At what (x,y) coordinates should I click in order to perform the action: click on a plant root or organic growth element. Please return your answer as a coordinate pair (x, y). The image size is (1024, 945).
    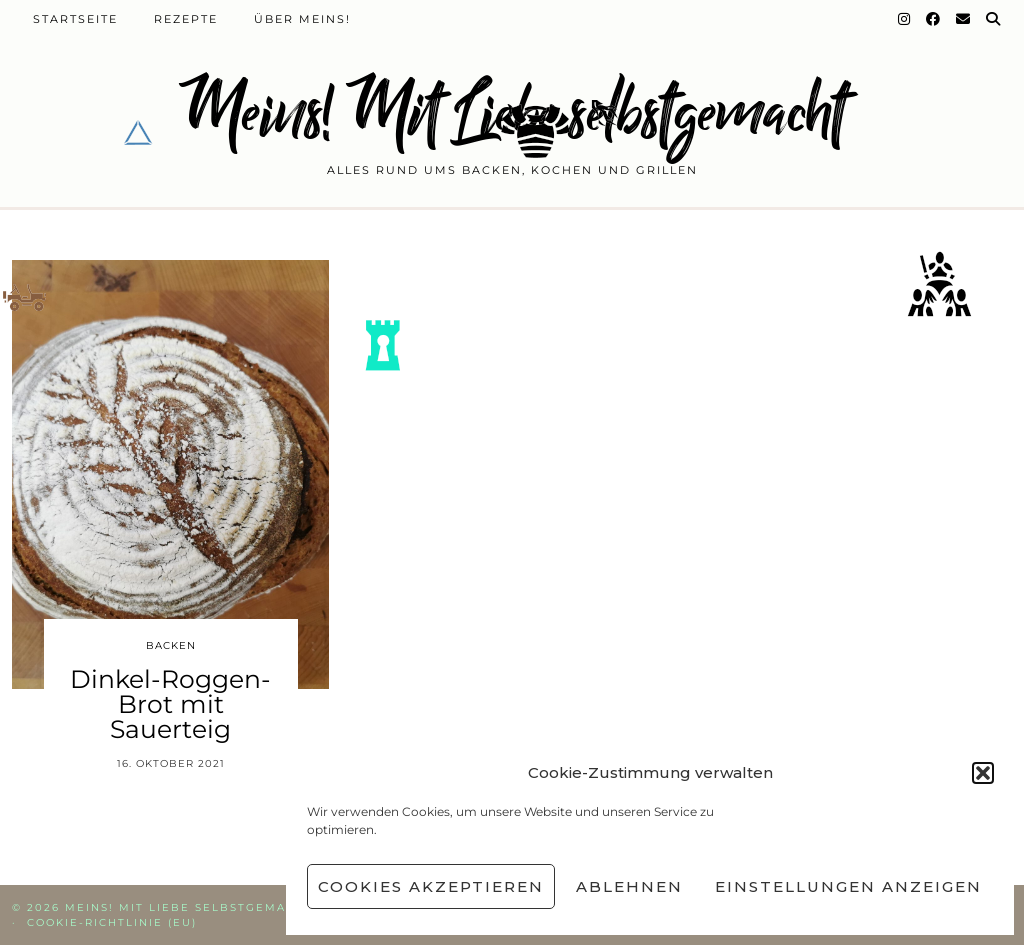
    Looking at the image, I should click on (605, 113).